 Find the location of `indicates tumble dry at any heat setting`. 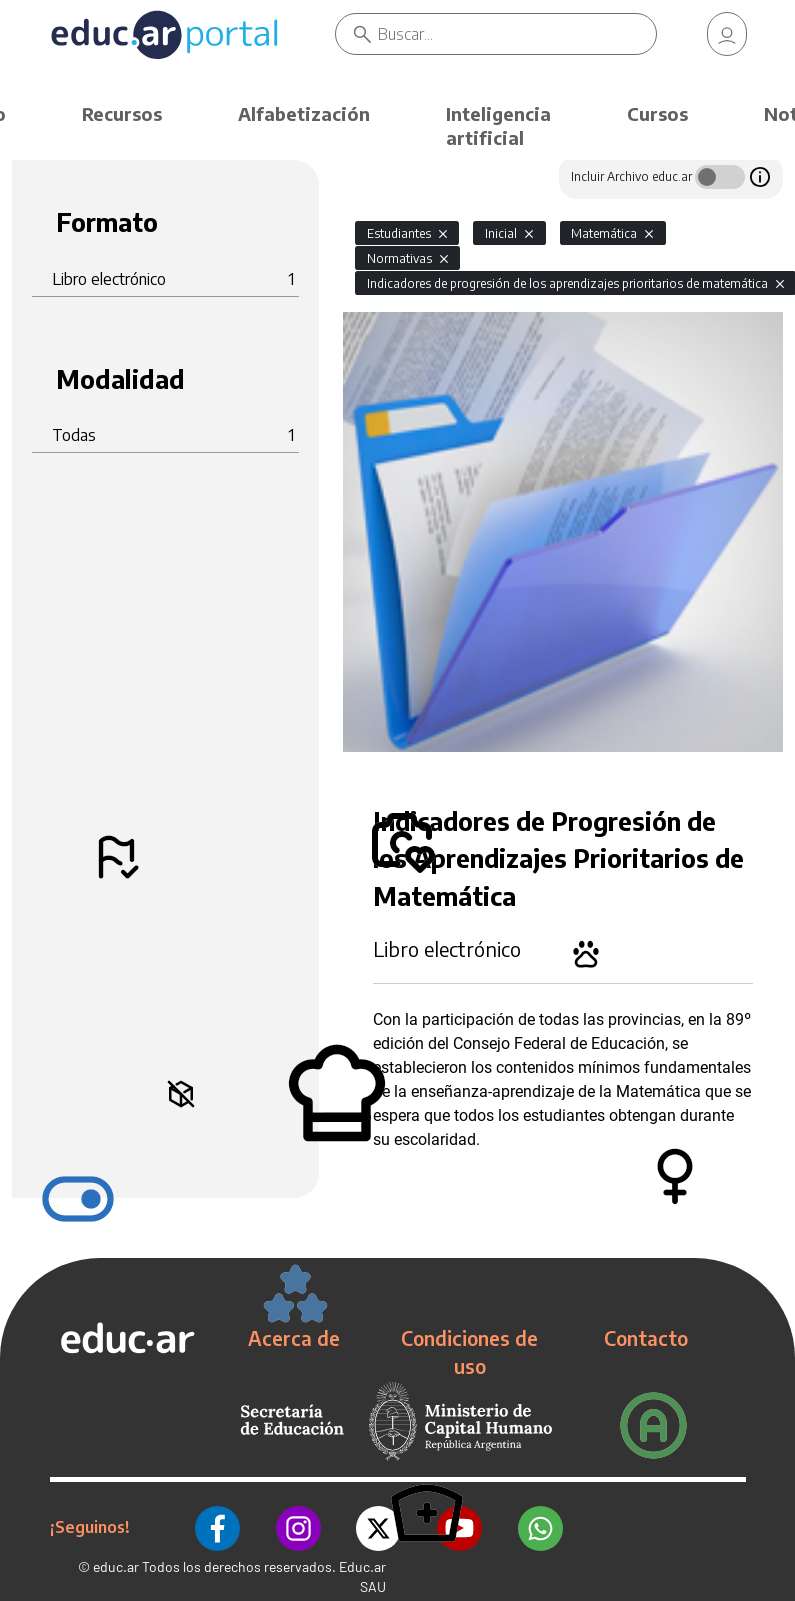

indicates tumble dry at any heat setting is located at coordinates (653, 1425).